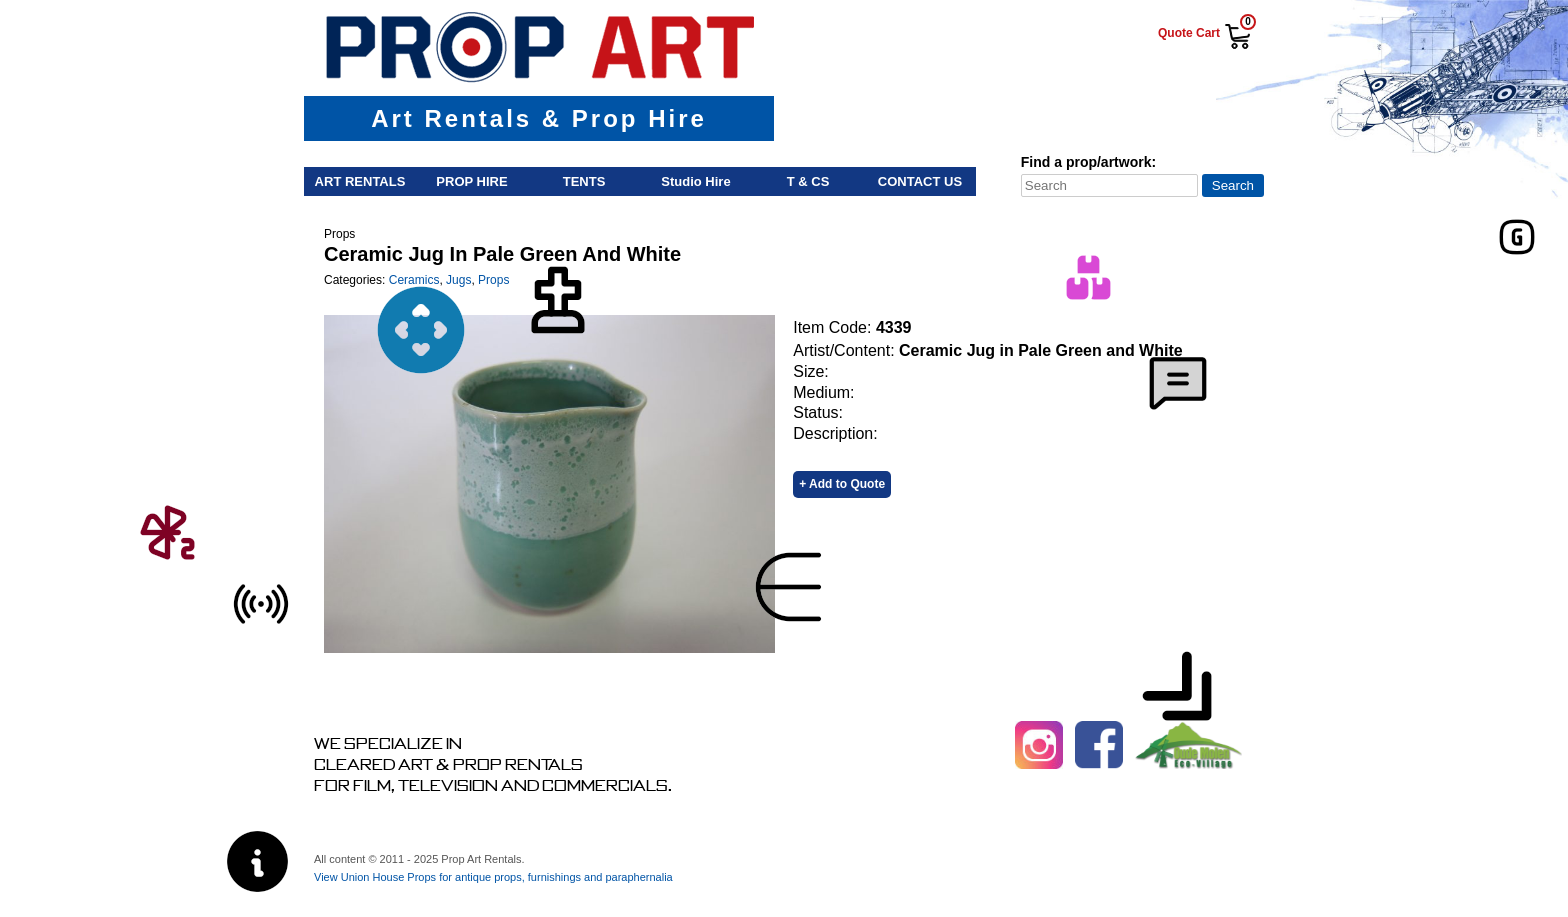  I want to click on adjust car fan to speed level 2, so click(167, 532).